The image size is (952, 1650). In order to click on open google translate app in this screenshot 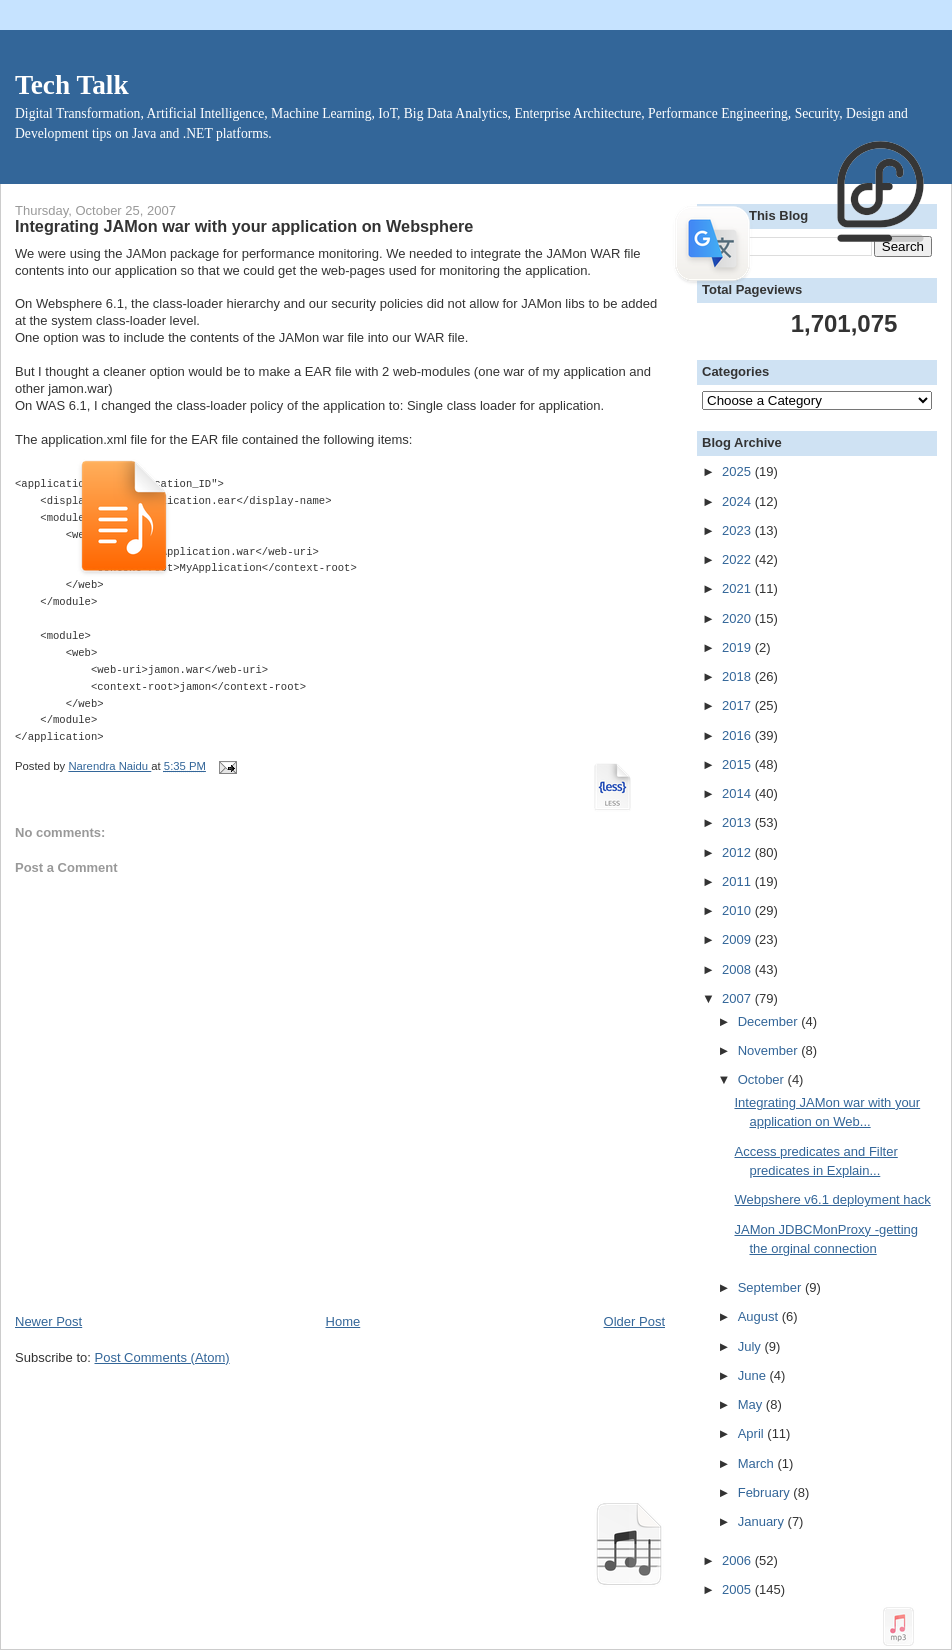, I will do `click(712, 243)`.